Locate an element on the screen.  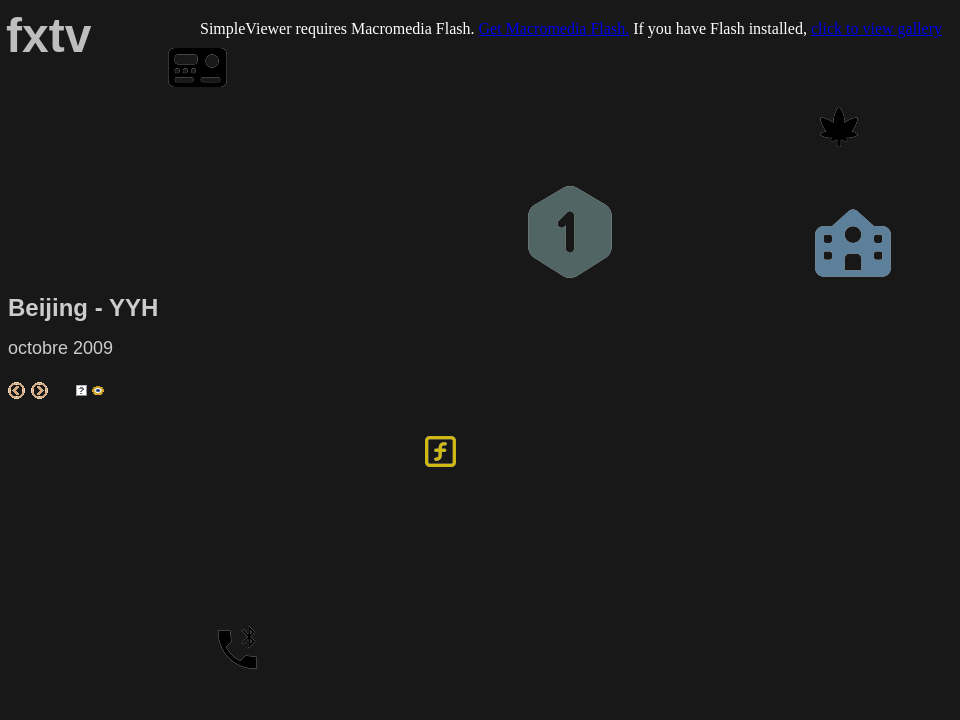
access mathematical functions or formulas is located at coordinates (440, 451).